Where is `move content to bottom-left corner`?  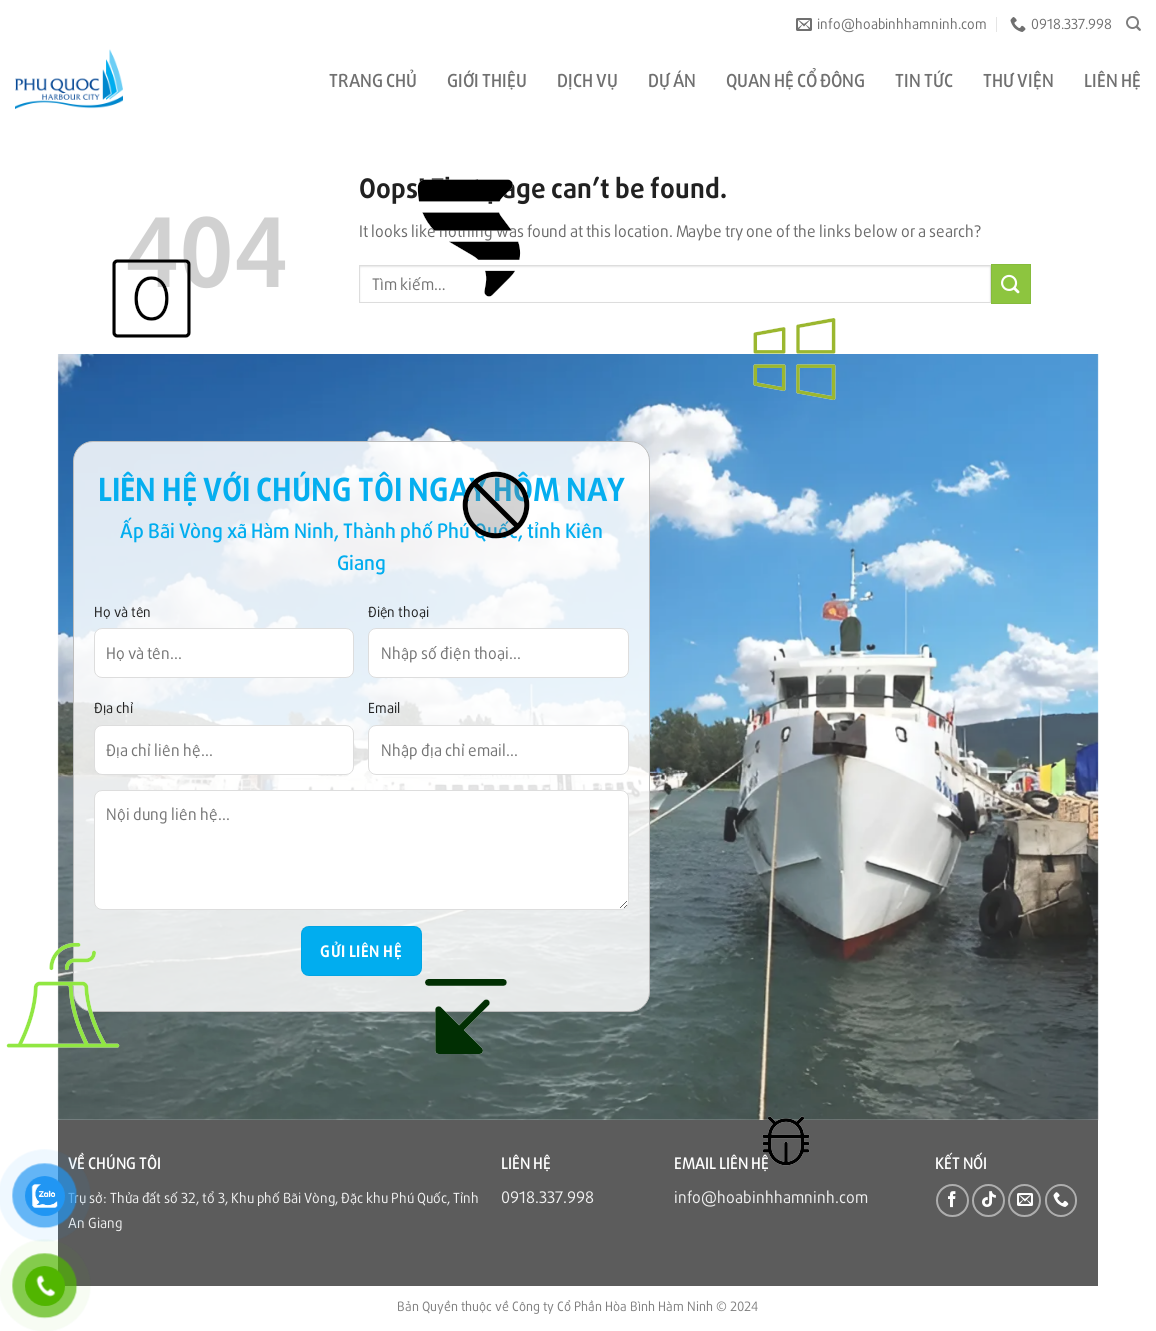
move content to bottom-left corner is located at coordinates (462, 1016).